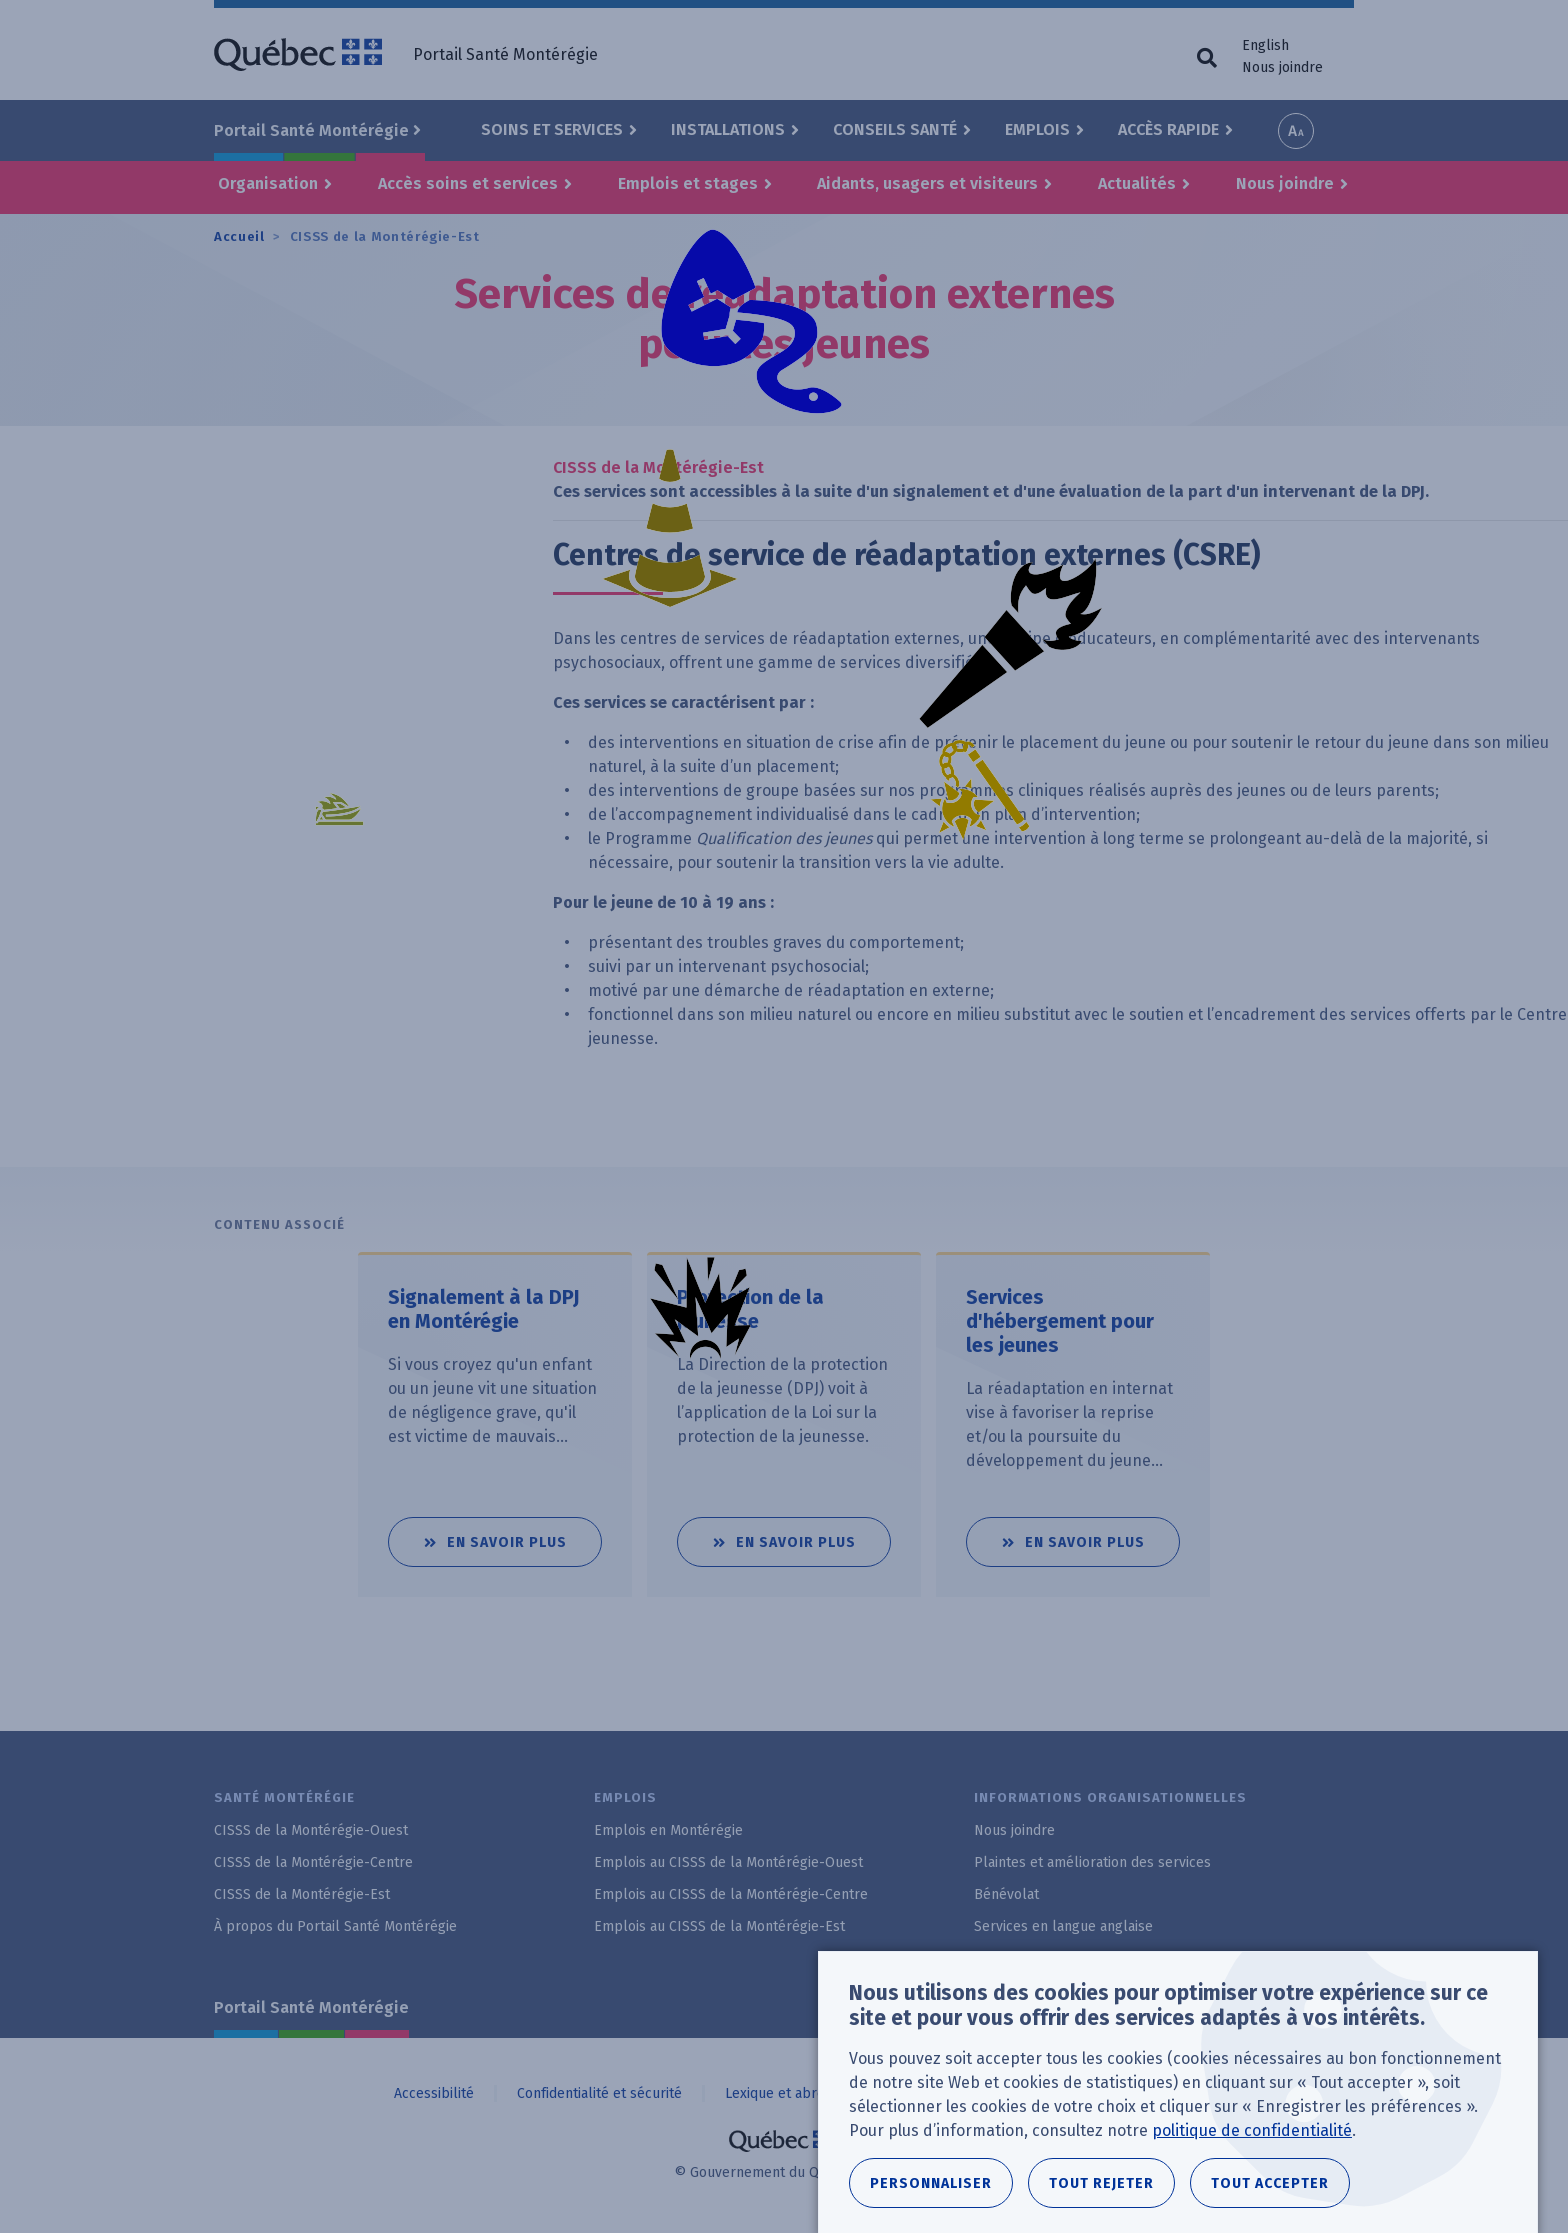 The height and width of the screenshot is (2233, 1568). What do you see at coordinates (670, 528) in the screenshot?
I see `indicates an area under construction or maintenance` at bounding box center [670, 528].